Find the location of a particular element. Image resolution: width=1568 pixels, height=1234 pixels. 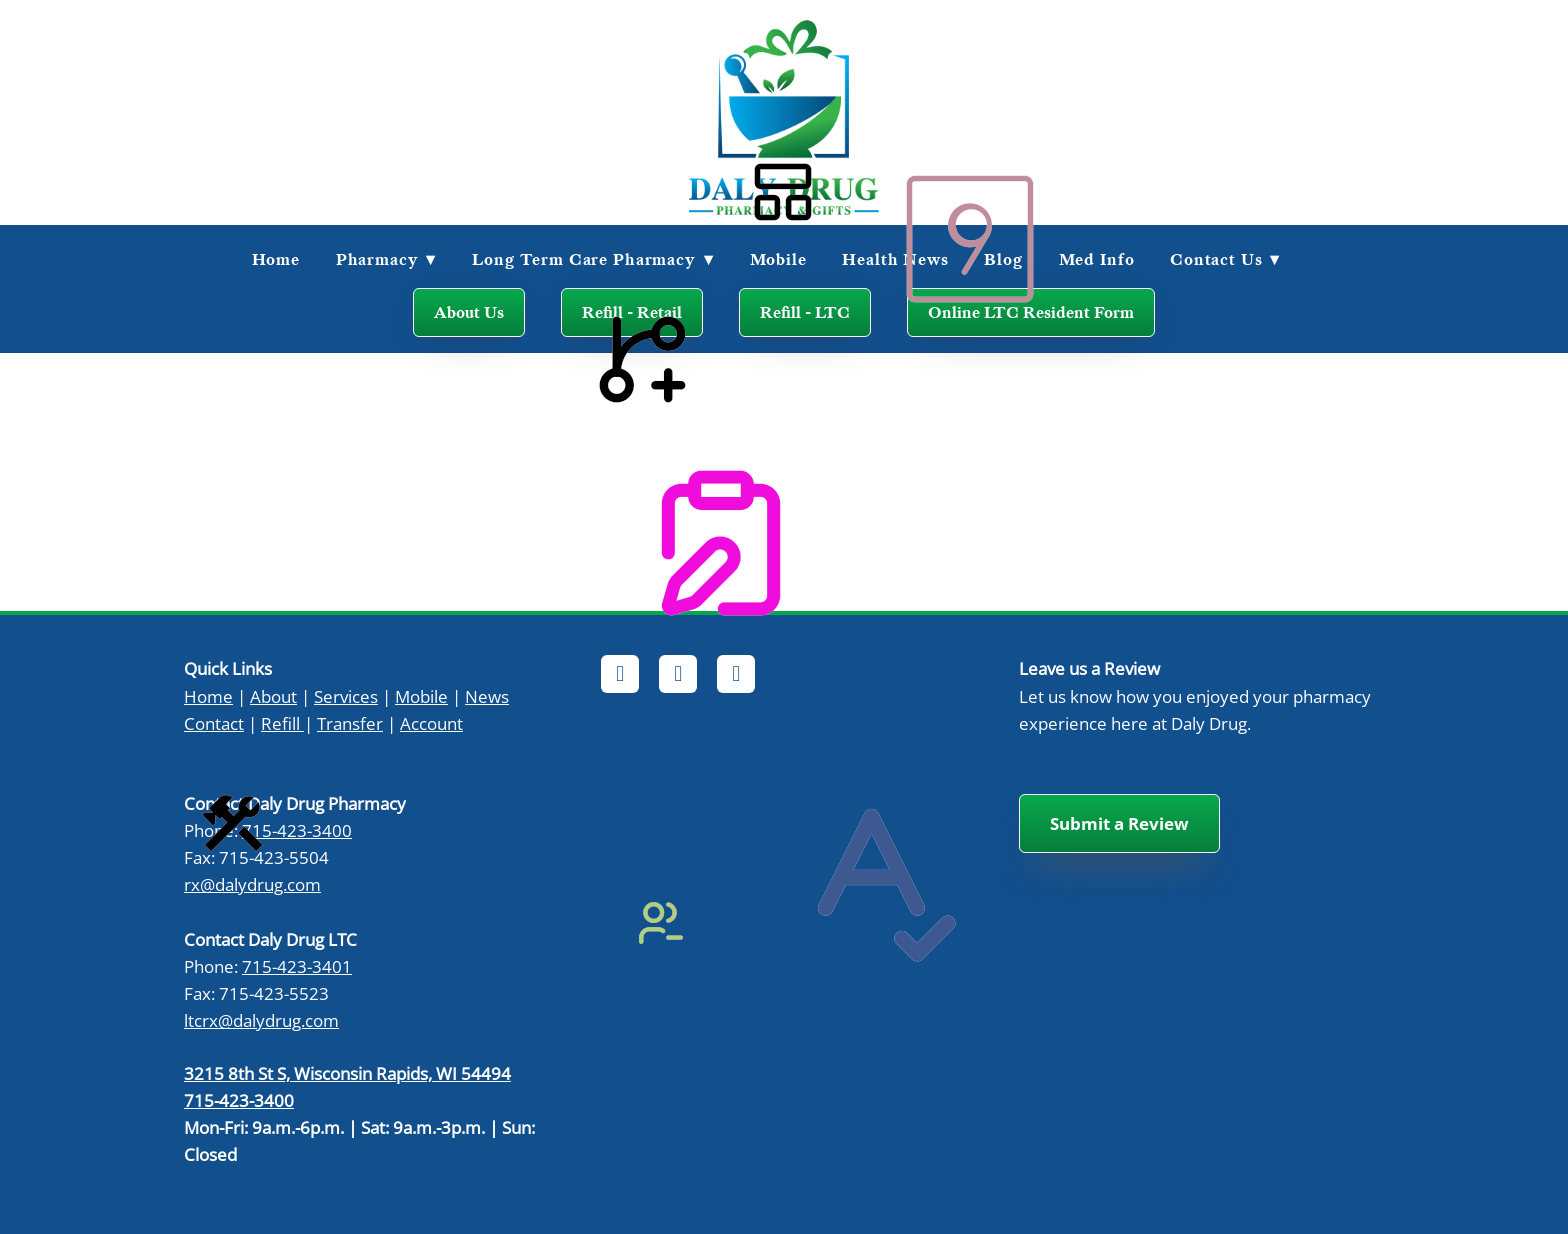

create a new git branch is located at coordinates (642, 359).